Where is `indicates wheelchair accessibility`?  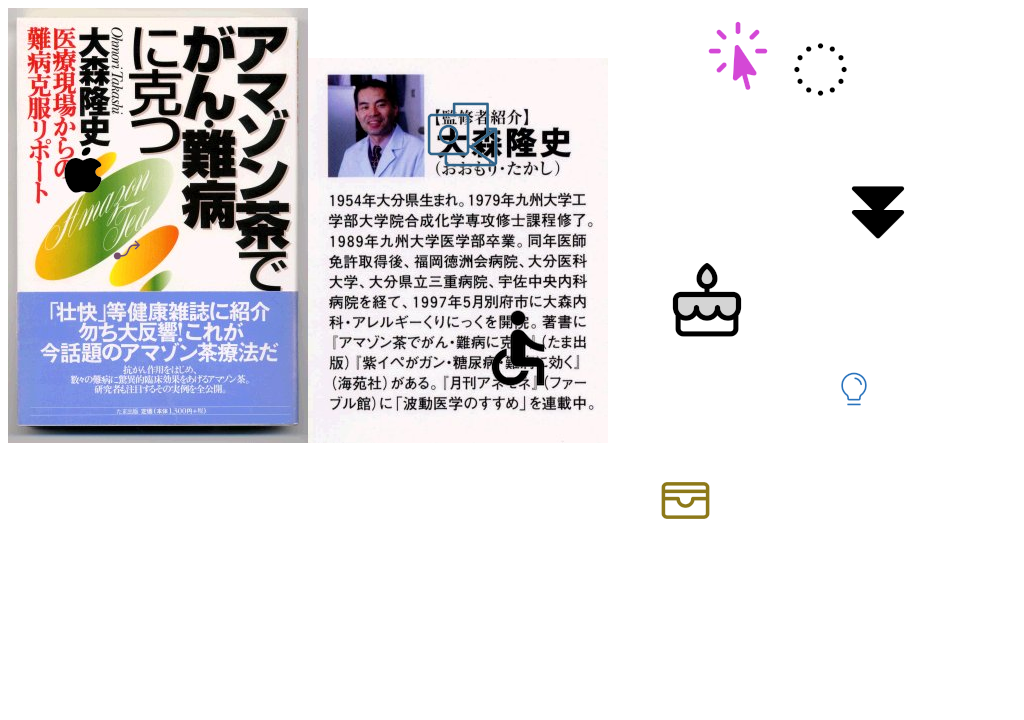 indicates wheelchair accessibility is located at coordinates (518, 348).